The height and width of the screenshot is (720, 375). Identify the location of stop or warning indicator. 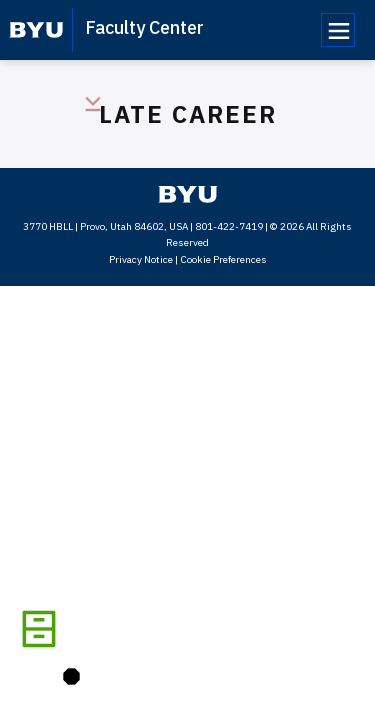
(71, 676).